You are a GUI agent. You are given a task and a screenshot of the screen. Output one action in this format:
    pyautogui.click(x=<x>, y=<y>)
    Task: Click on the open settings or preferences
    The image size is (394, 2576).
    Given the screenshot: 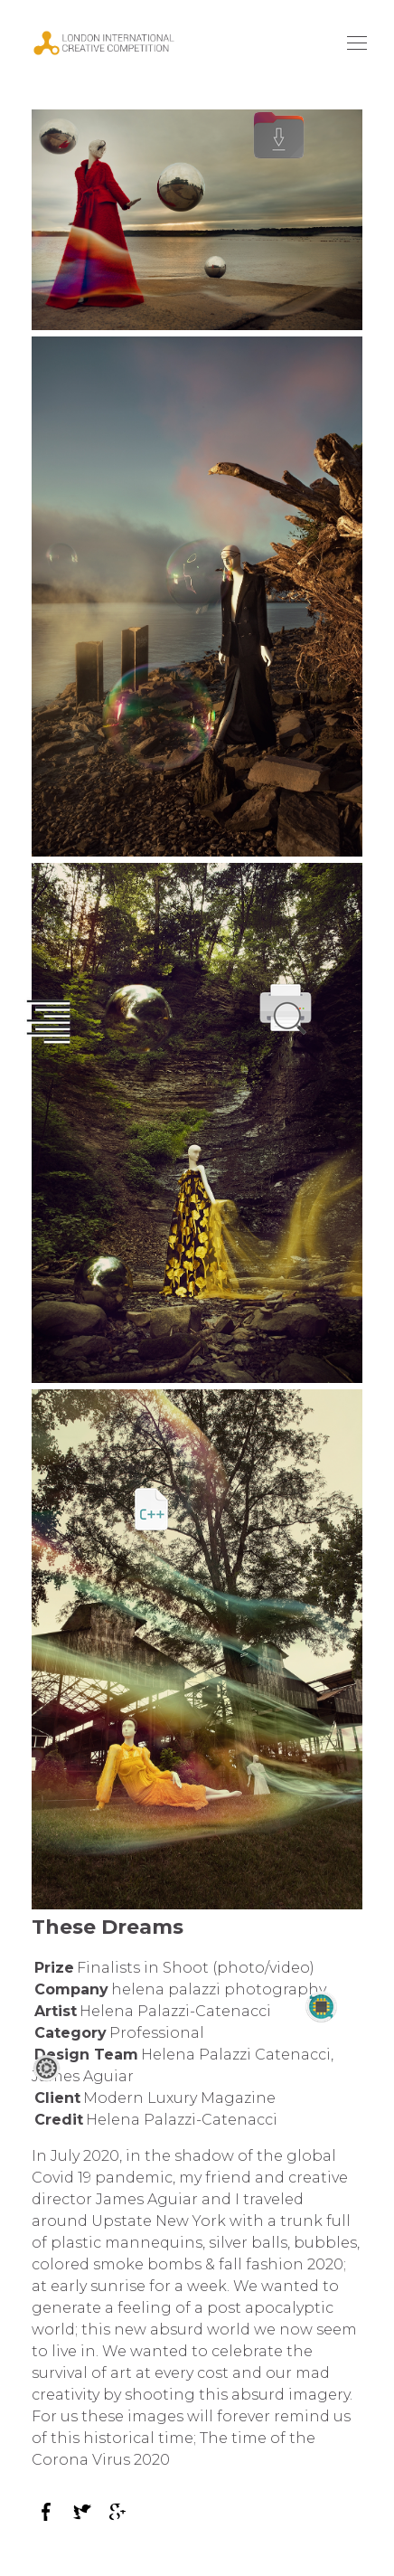 What is the action you would take?
    pyautogui.click(x=46, y=2068)
    